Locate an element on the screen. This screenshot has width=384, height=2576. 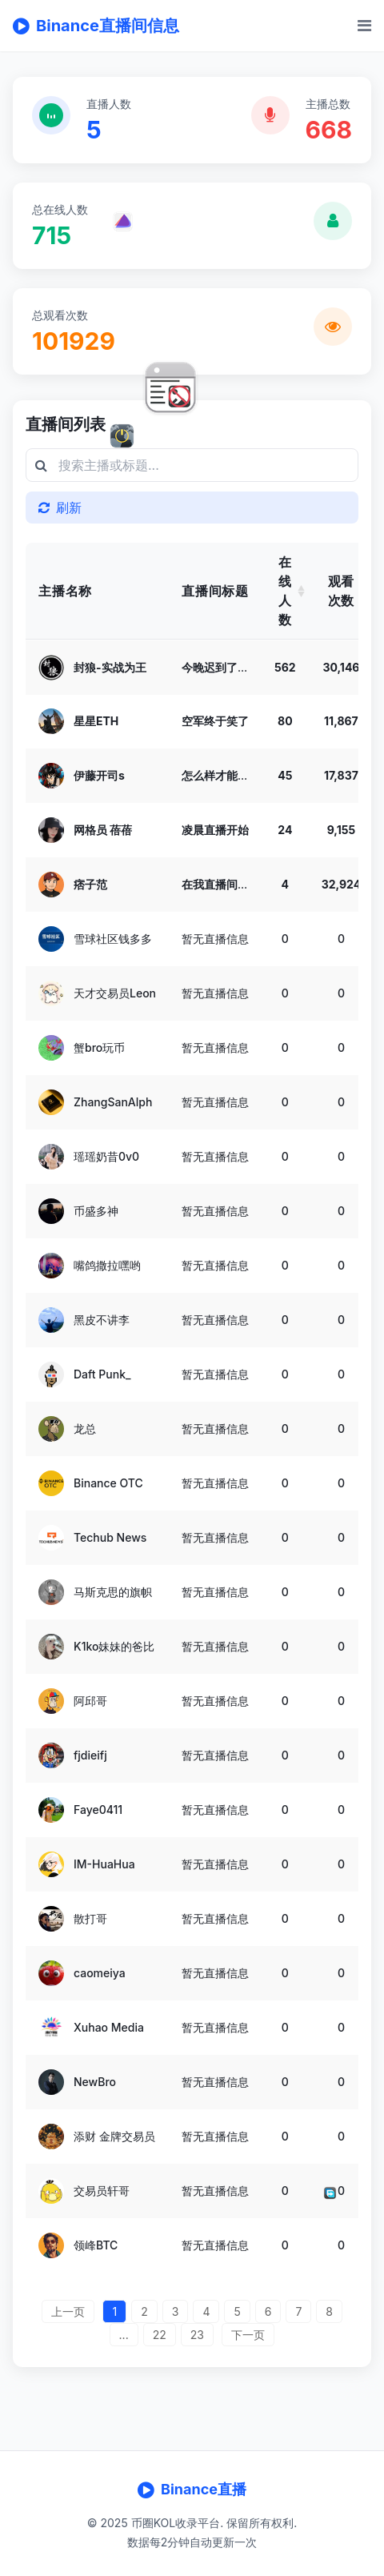
access ad blocker settings in your web browser is located at coordinates (170, 388).